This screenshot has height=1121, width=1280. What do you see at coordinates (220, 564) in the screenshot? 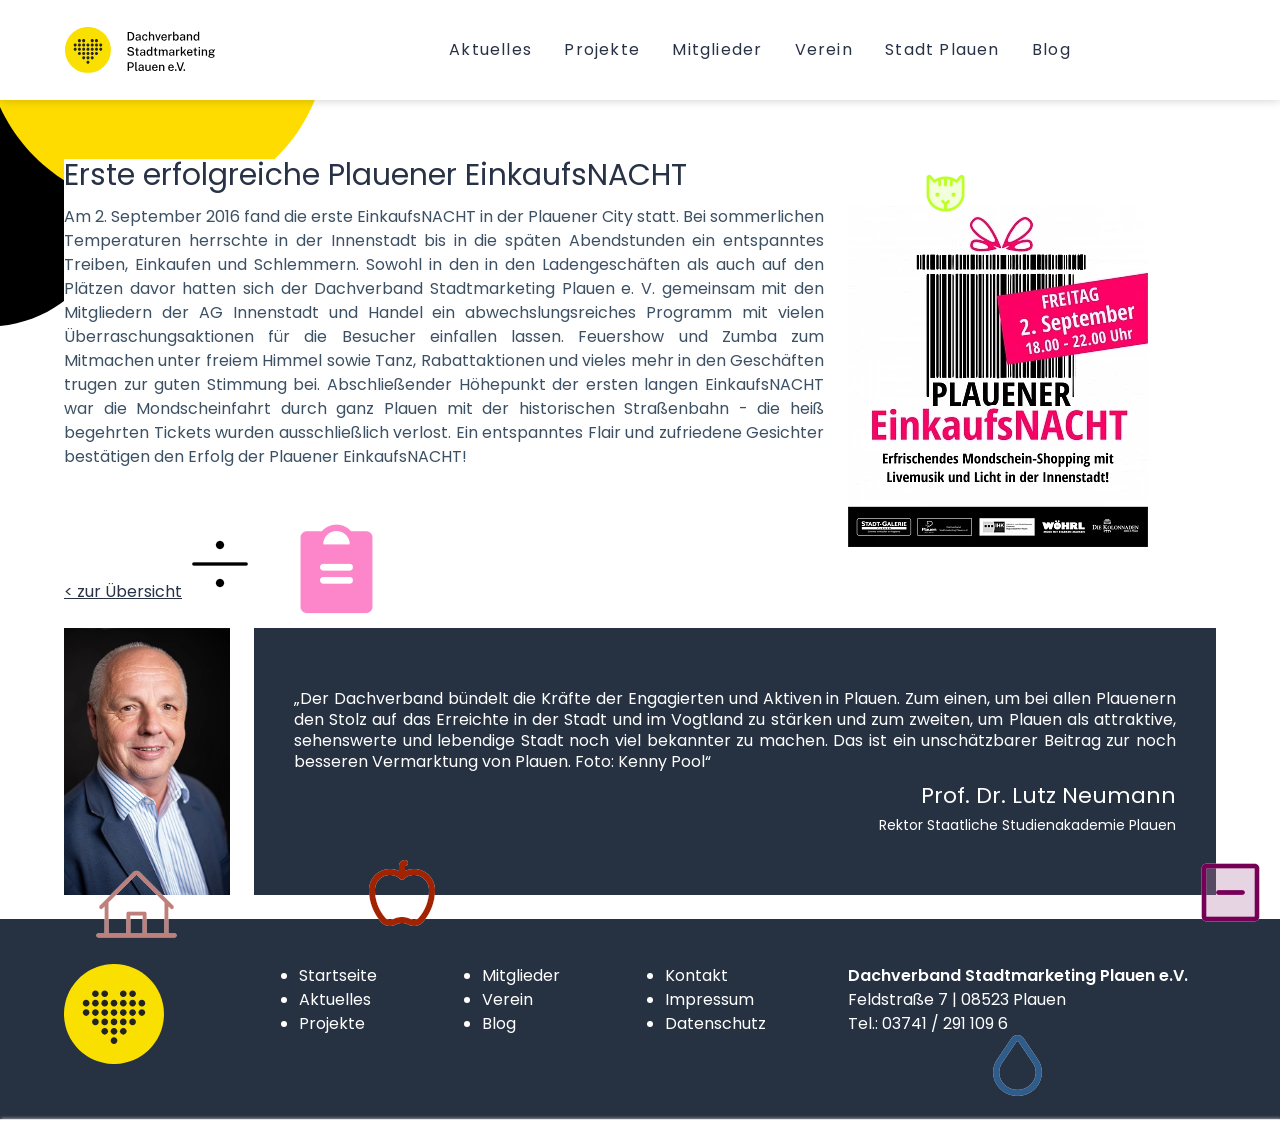
I see `perform division calculation` at bounding box center [220, 564].